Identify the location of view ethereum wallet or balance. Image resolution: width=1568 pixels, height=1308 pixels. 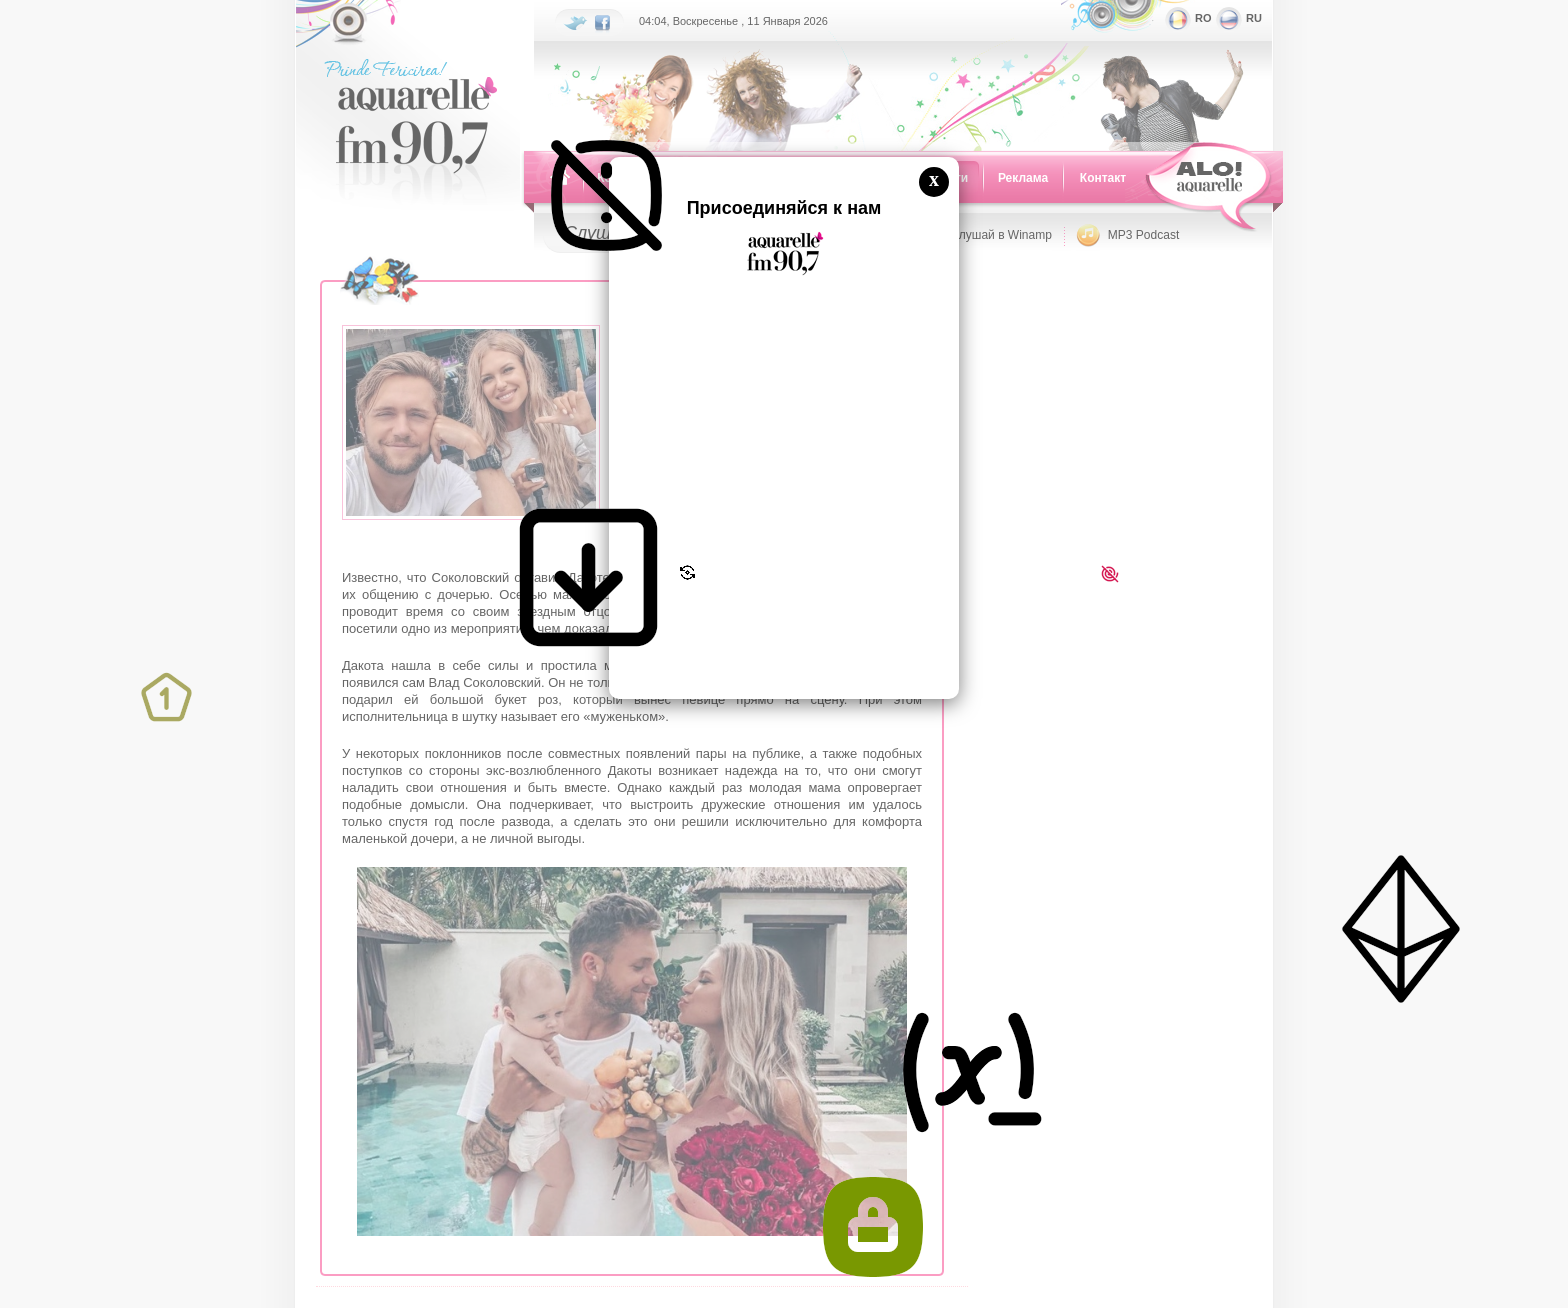
(1401, 929).